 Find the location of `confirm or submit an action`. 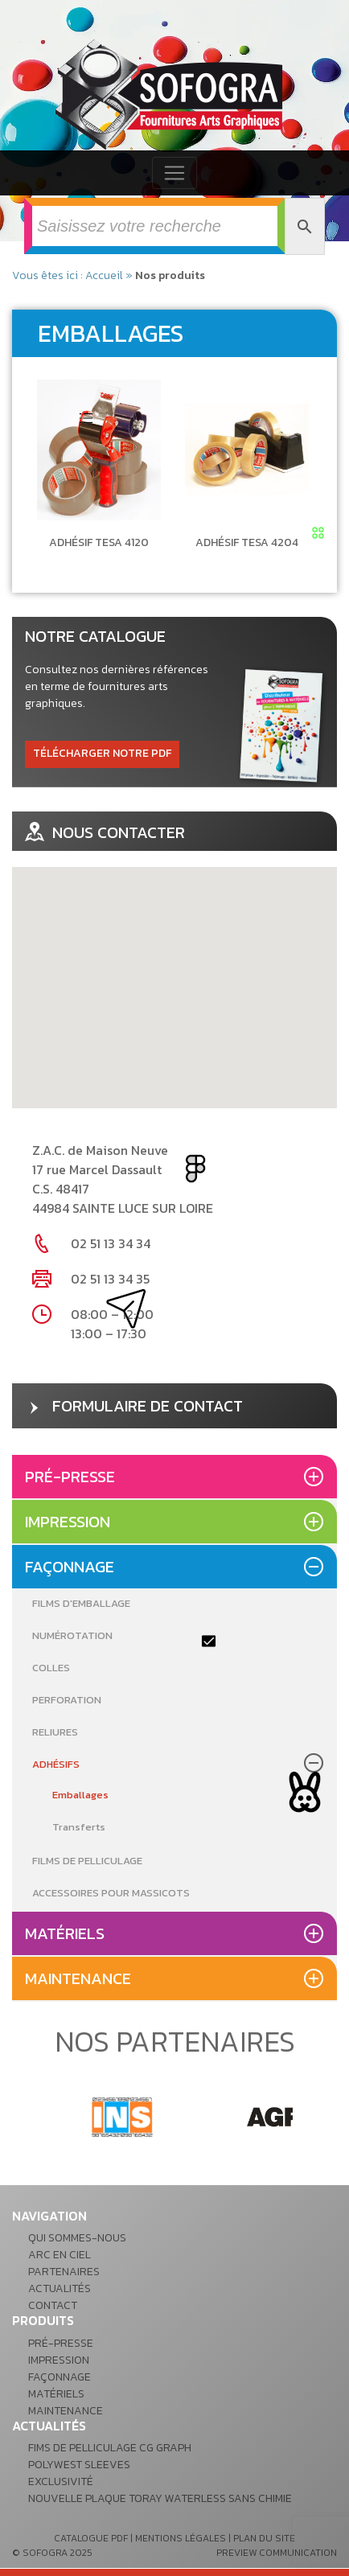

confirm or submit an action is located at coordinates (208, 1641).